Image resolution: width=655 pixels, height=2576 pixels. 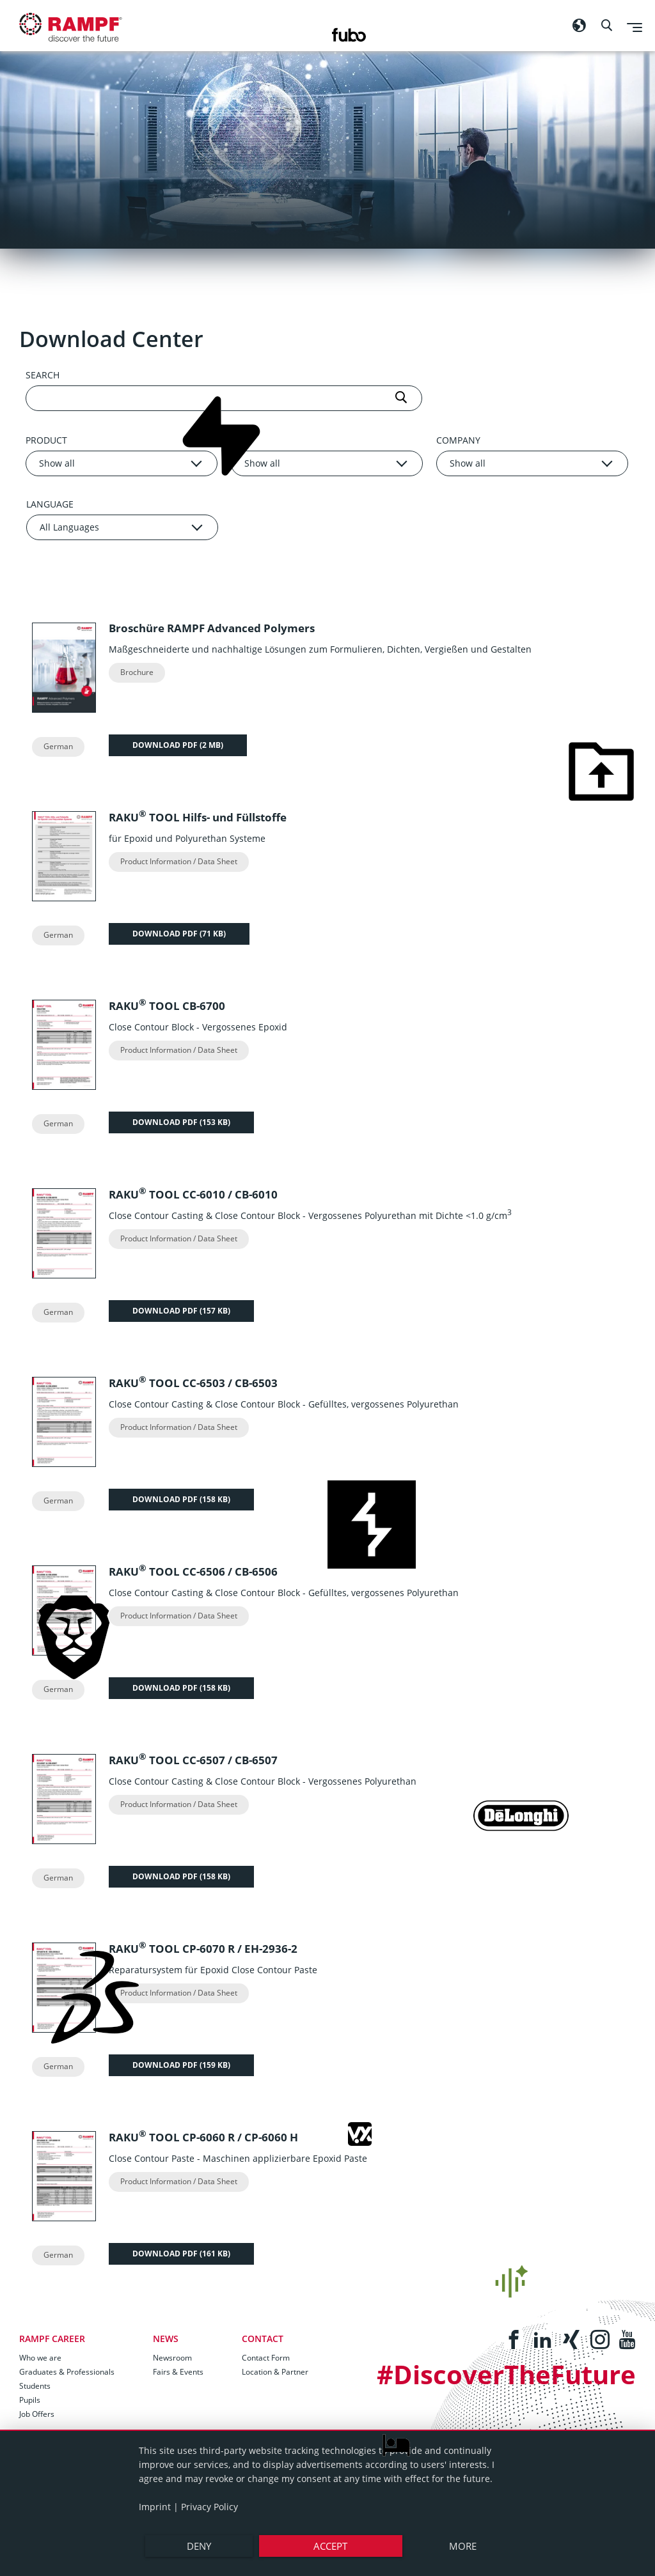 I want to click on open the fuboTV streaming app, so click(x=349, y=35).